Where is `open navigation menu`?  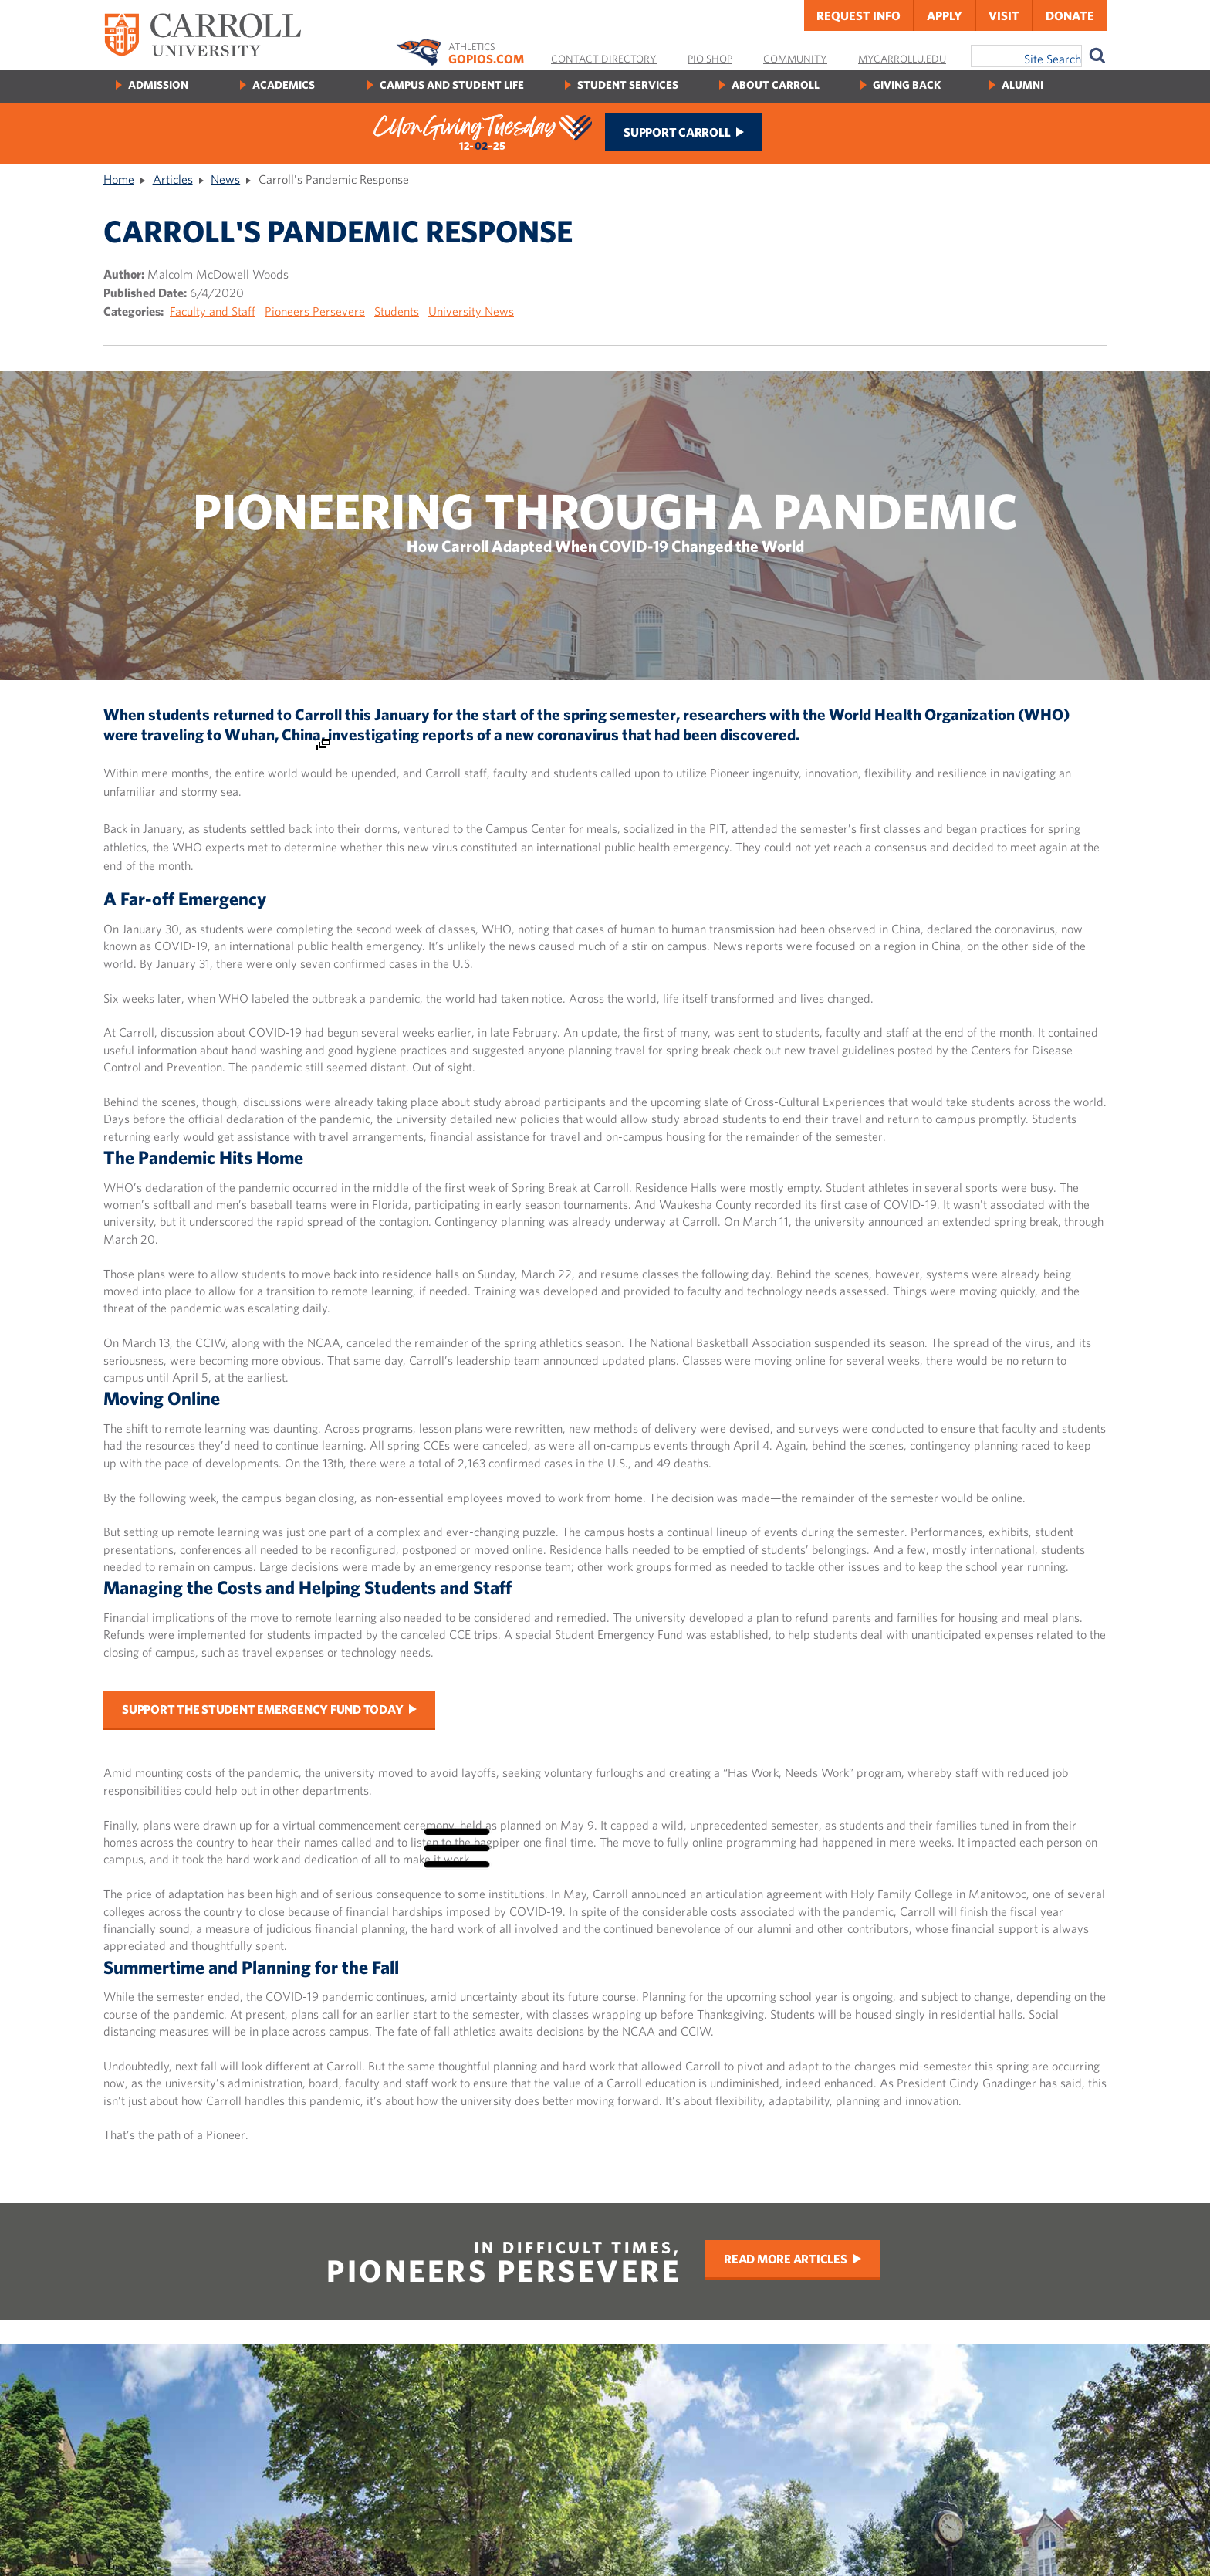 open navigation menu is located at coordinates (457, 1848).